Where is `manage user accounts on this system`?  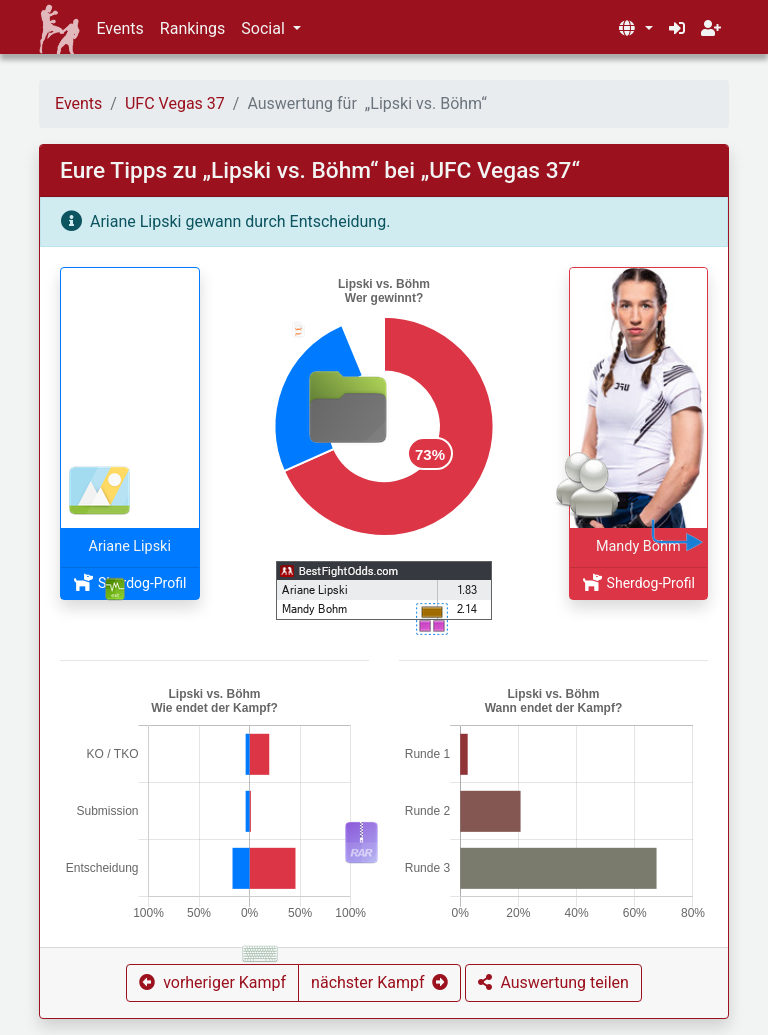
manage user accounts on this system is located at coordinates (587, 485).